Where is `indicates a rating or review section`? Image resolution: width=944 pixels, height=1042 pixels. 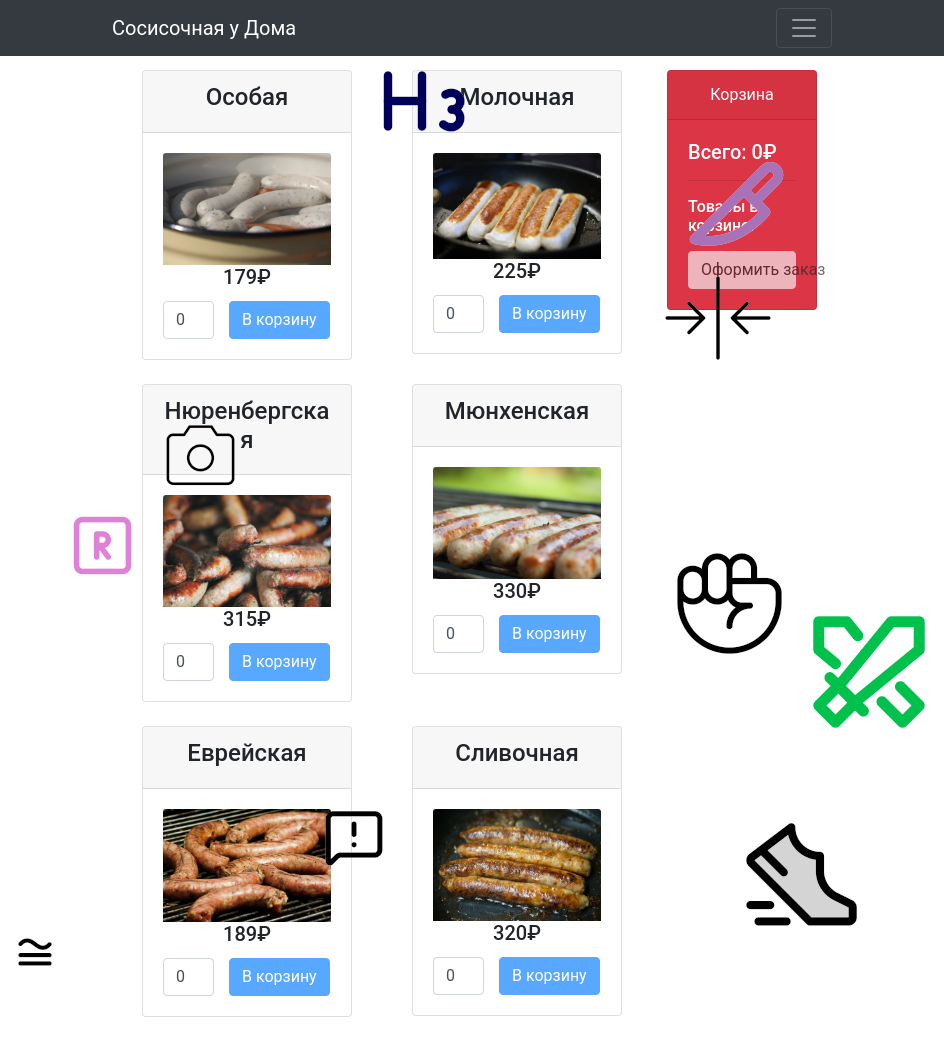
indicates a rating or review section is located at coordinates (102, 545).